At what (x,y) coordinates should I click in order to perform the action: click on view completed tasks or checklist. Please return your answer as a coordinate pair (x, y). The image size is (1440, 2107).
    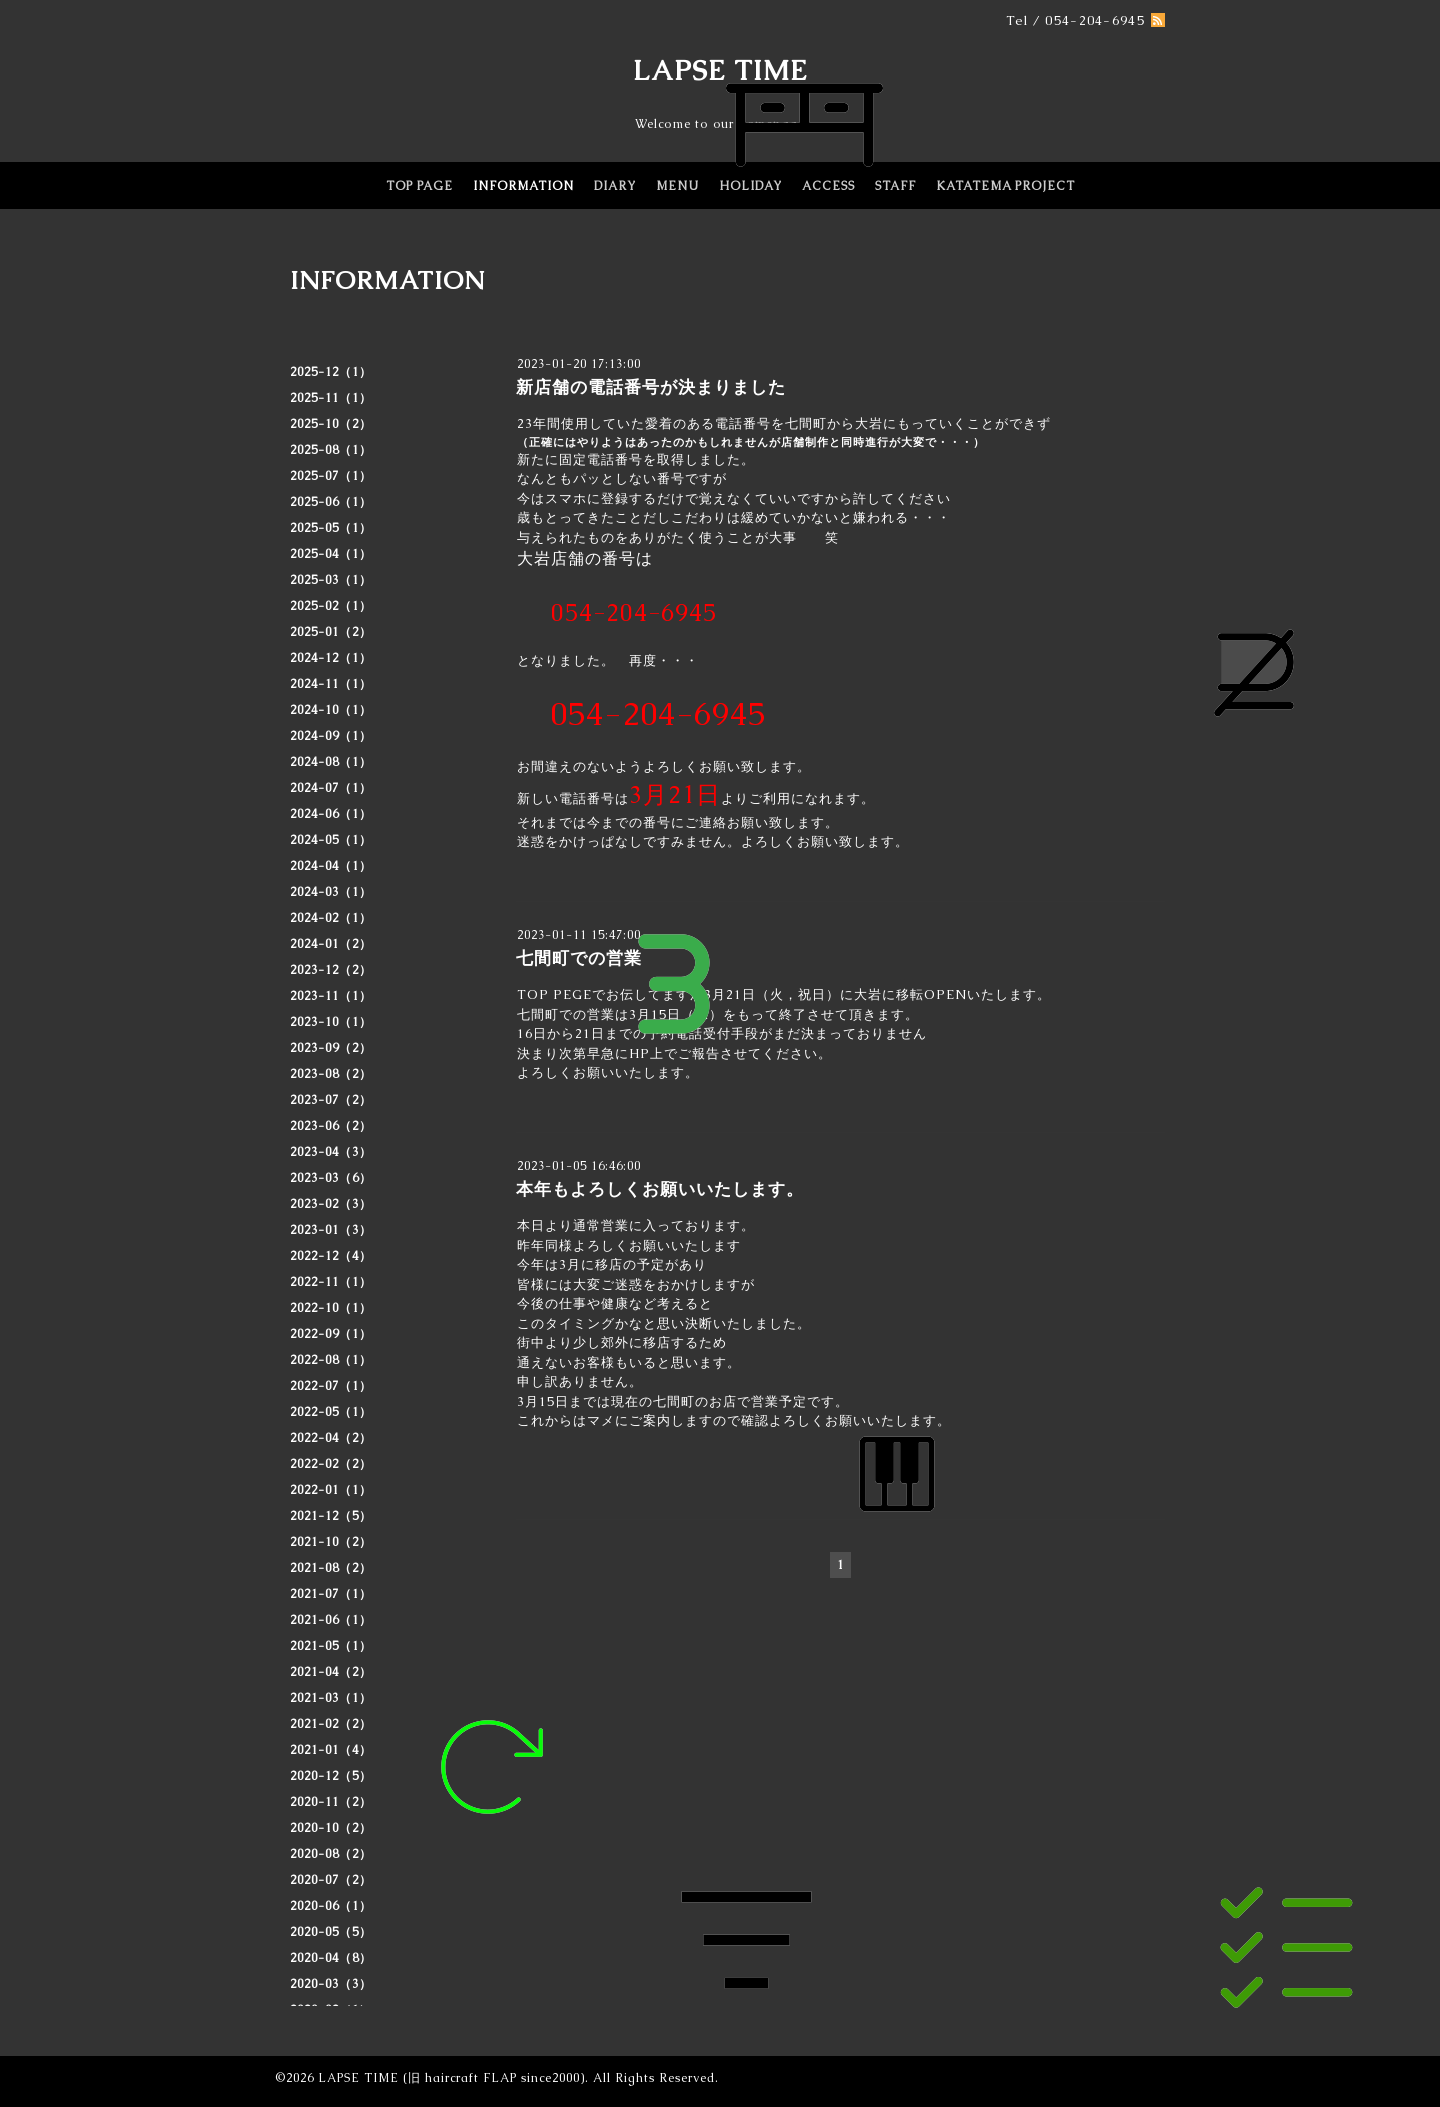
    Looking at the image, I should click on (1286, 1947).